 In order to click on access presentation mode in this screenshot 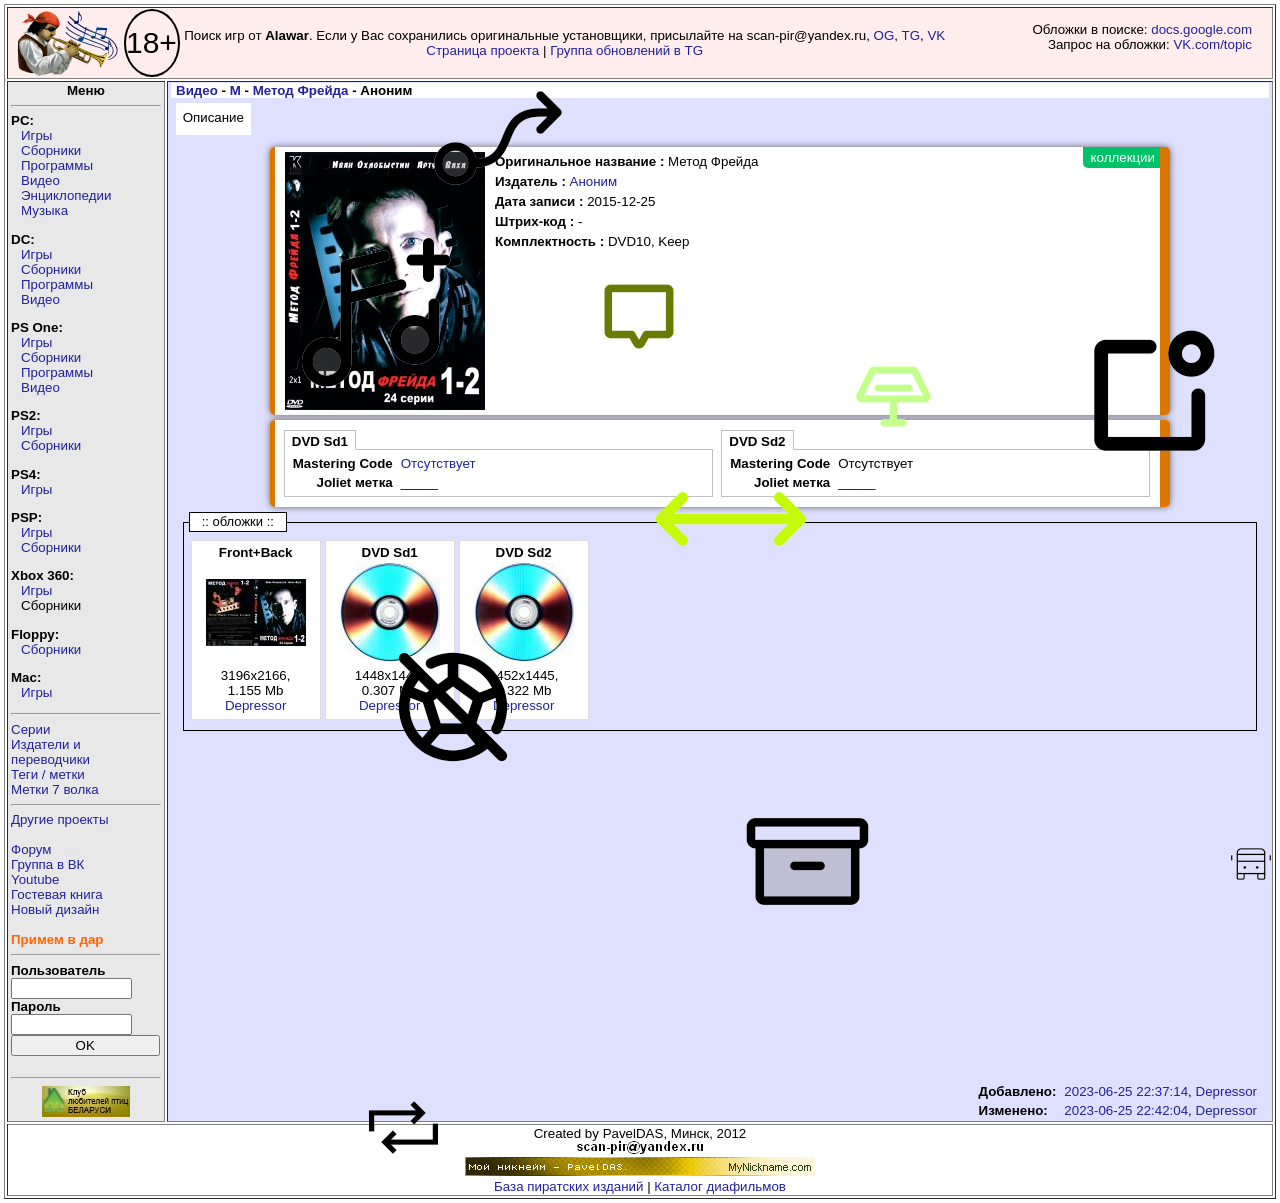, I will do `click(893, 396)`.